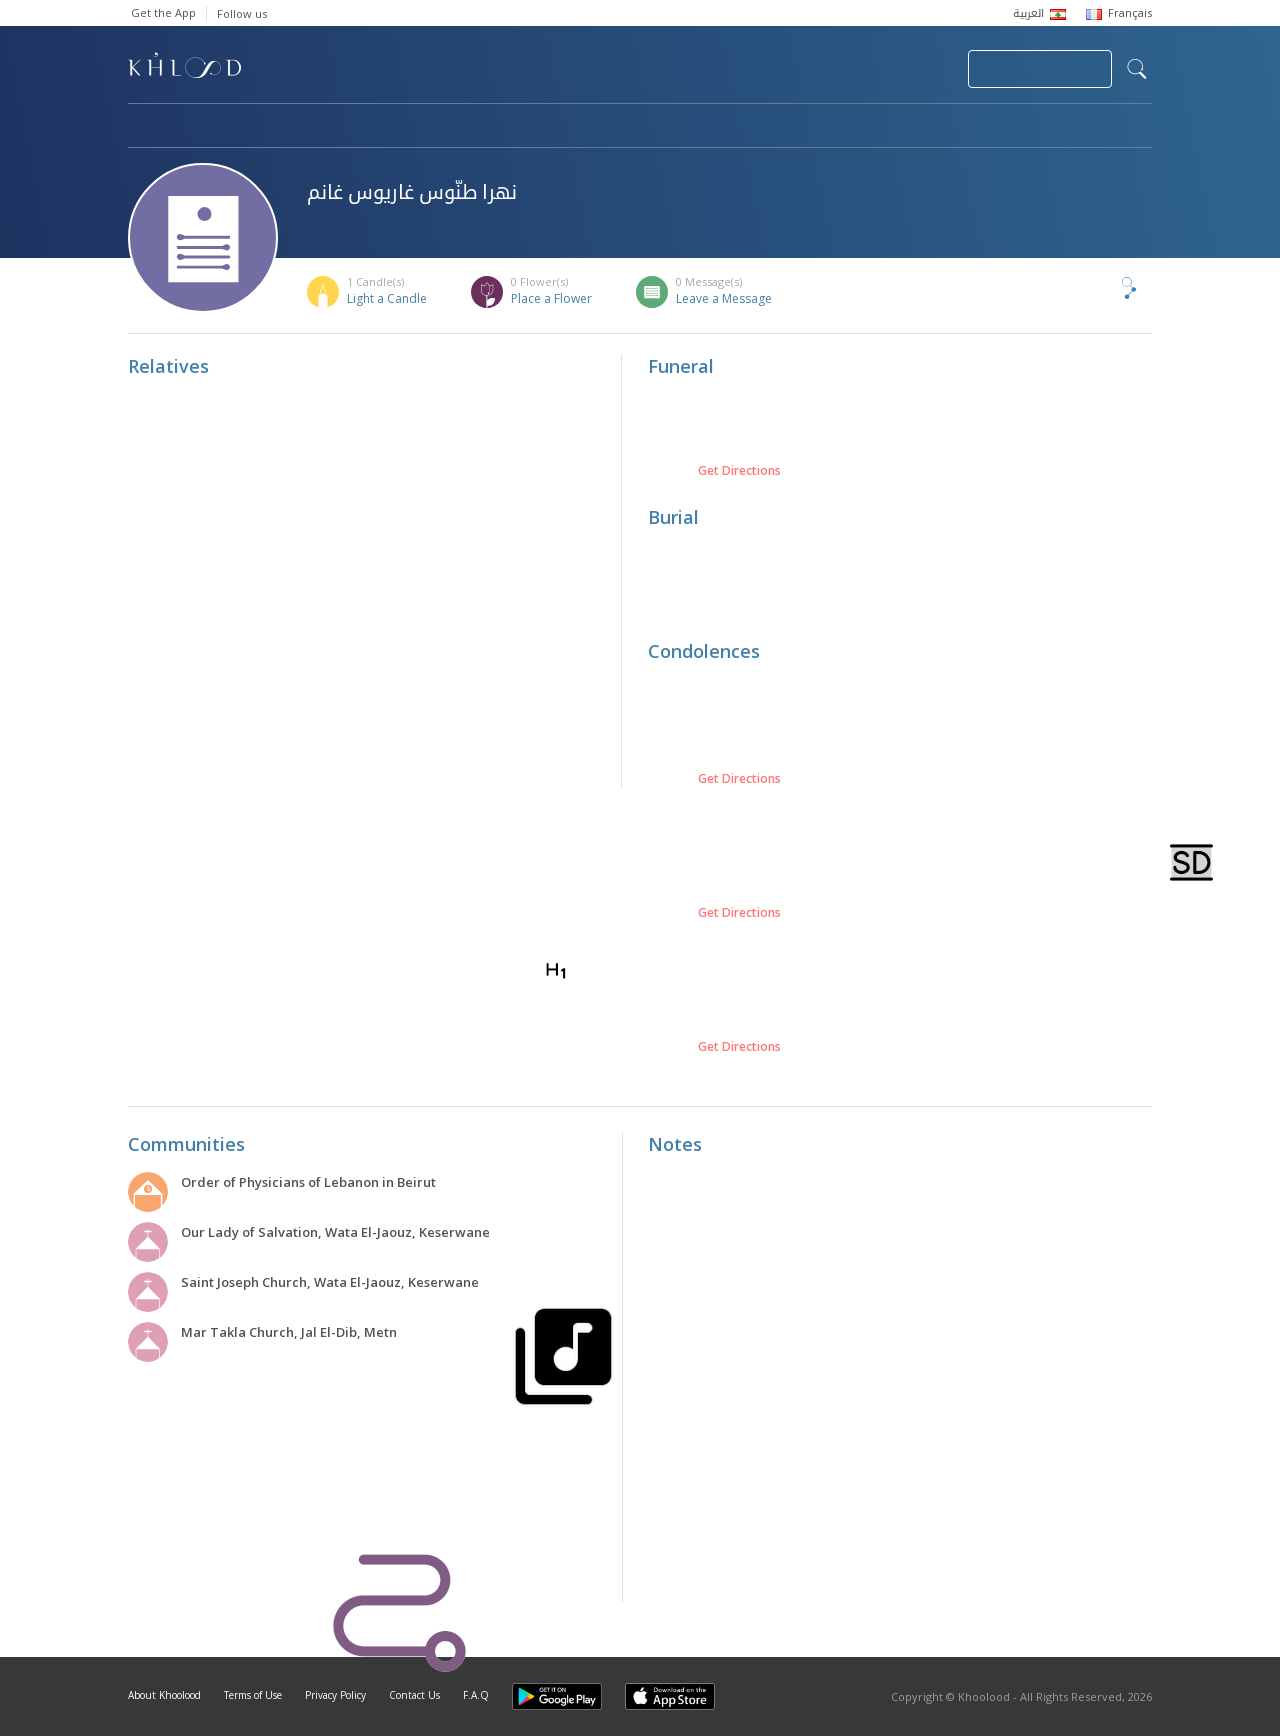 The width and height of the screenshot is (1280, 1736). Describe the element at coordinates (399, 1605) in the screenshot. I see `view or edit a route path` at that location.